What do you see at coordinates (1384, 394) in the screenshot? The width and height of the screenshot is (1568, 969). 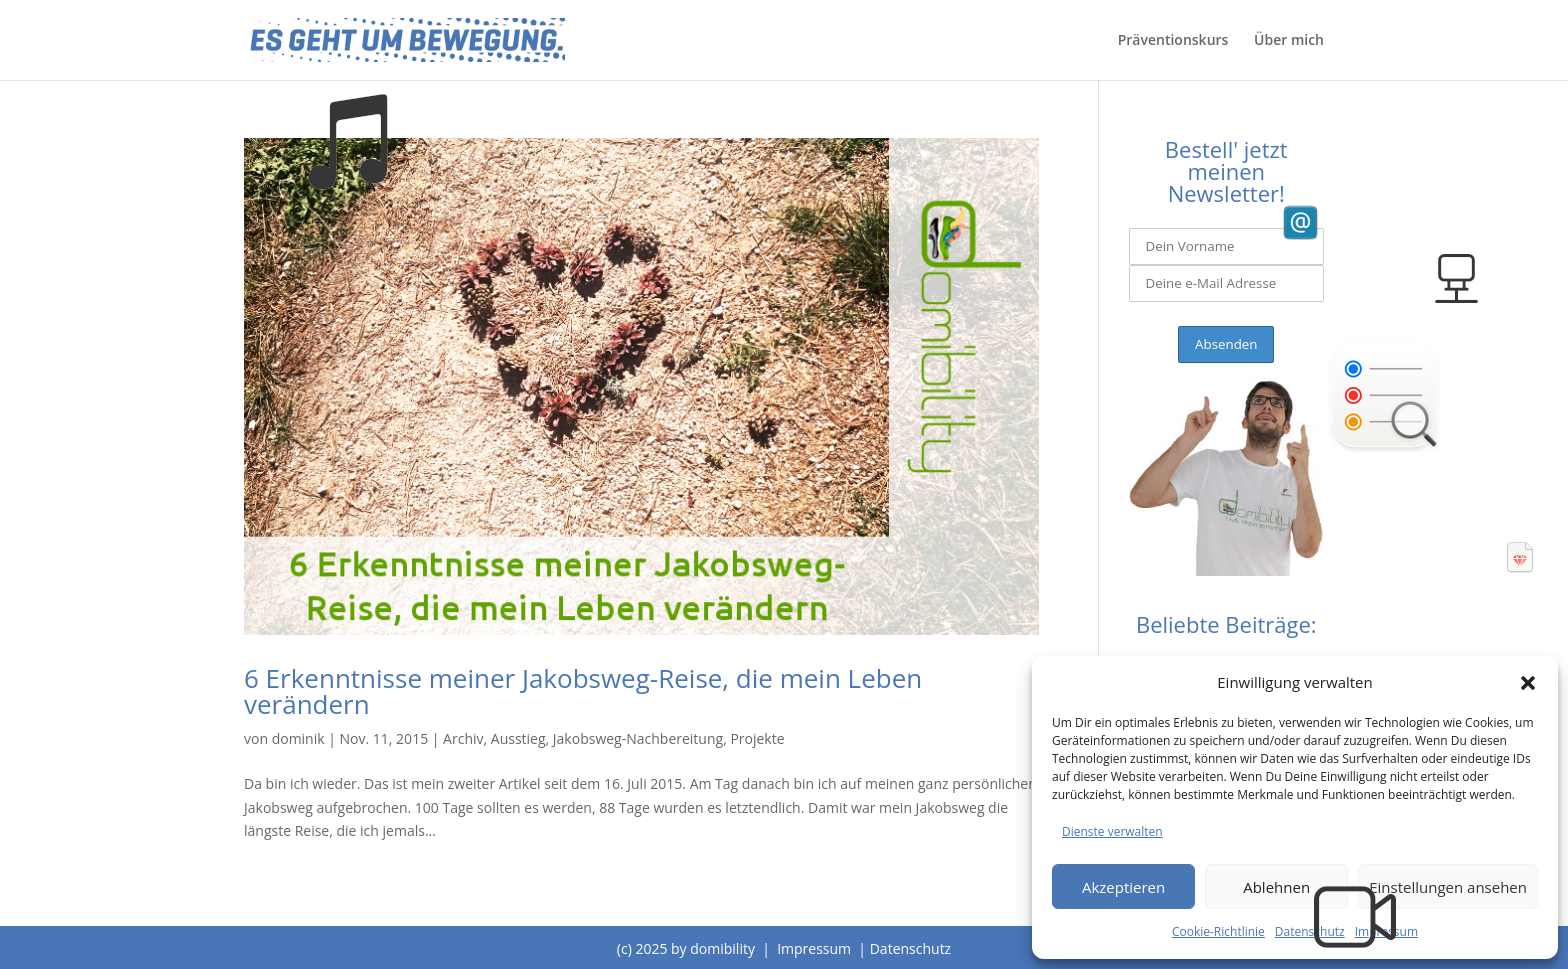 I see `open the log viewer application` at bounding box center [1384, 394].